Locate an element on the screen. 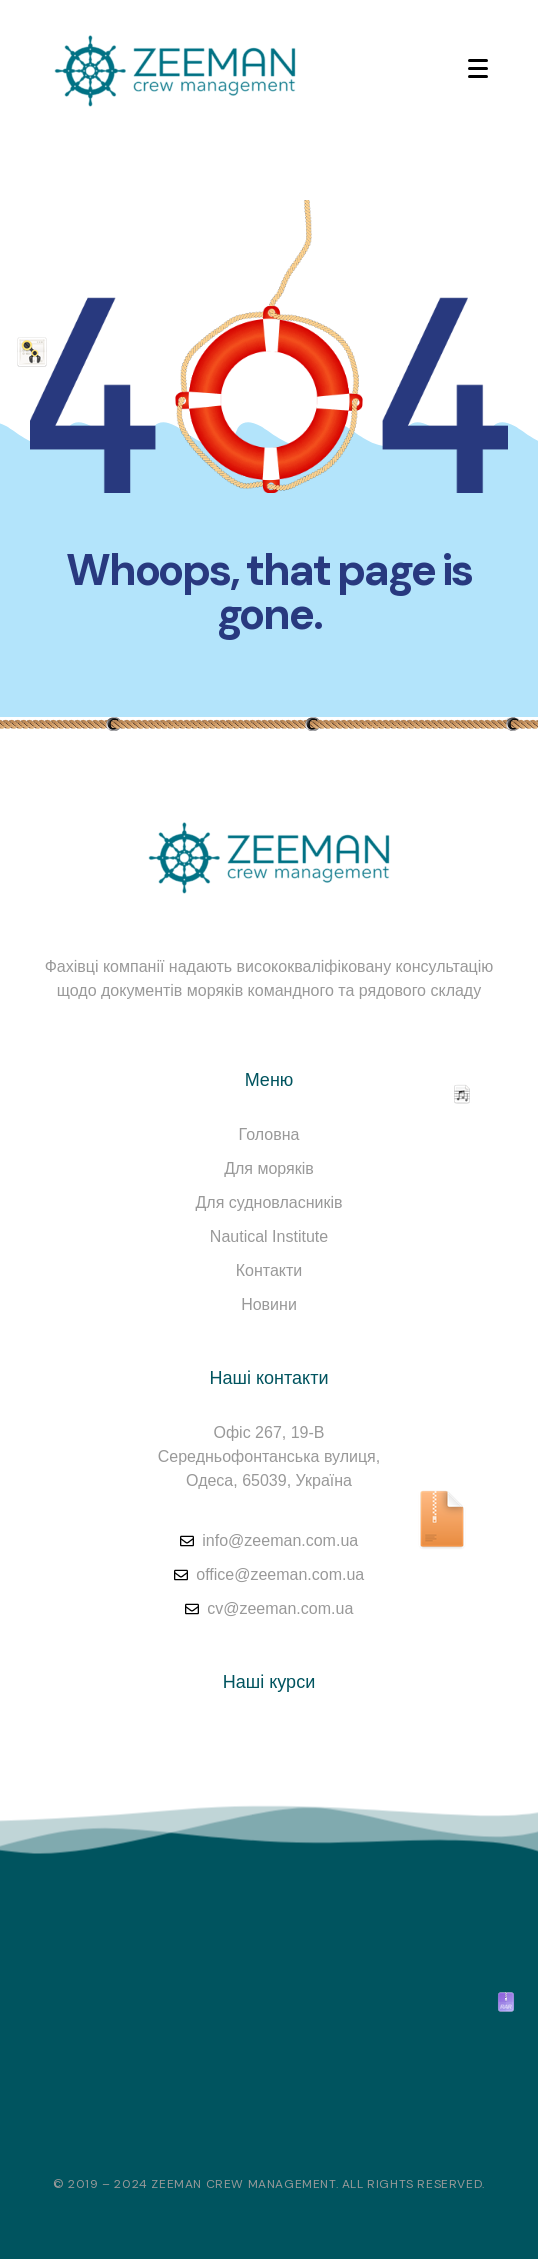 The width and height of the screenshot is (538, 2259). open GNOME Builder development environment is located at coordinates (32, 352).